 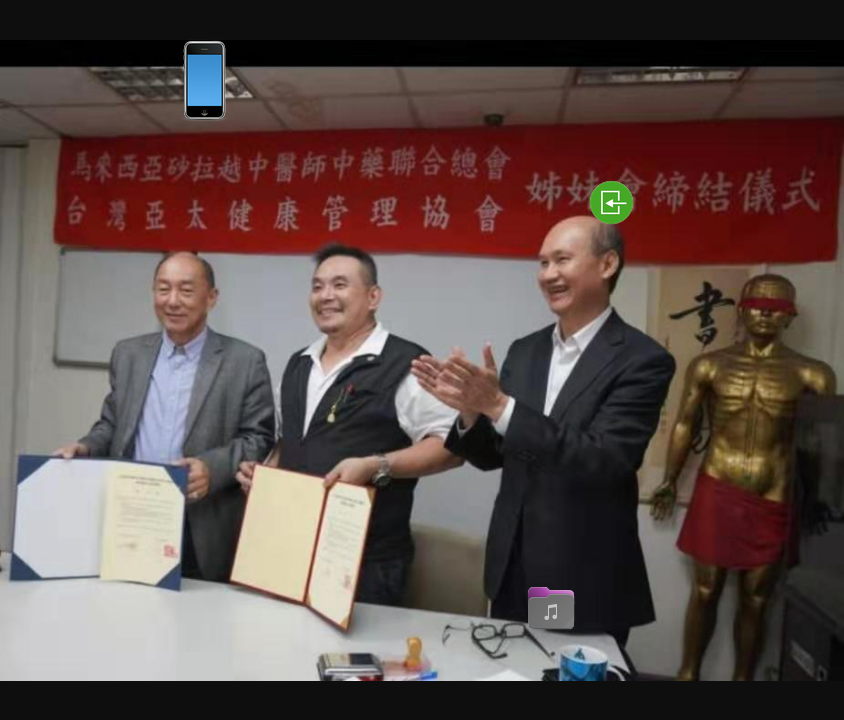 What do you see at coordinates (204, 80) in the screenshot?
I see `connect or sync an iPhone device` at bounding box center [204, 80].